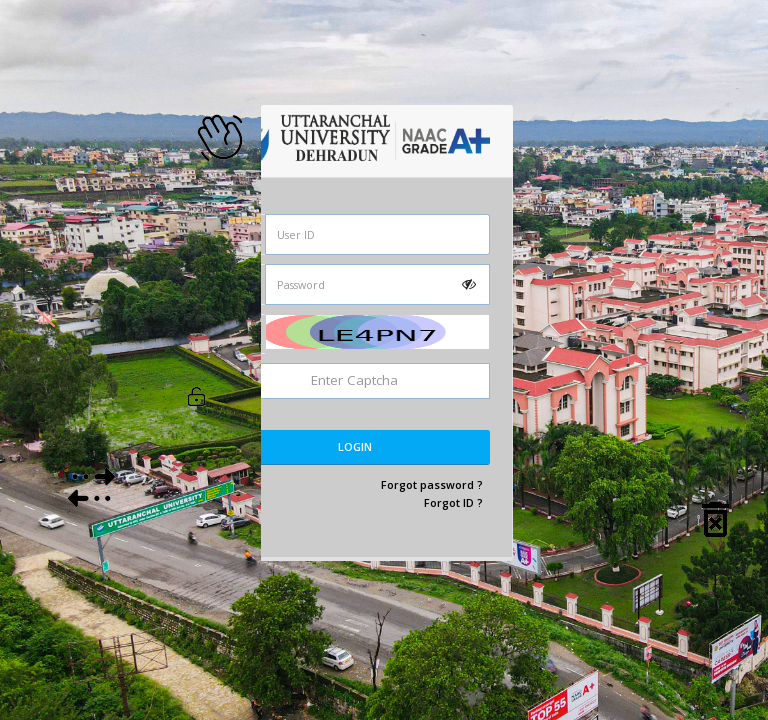  Describe the element at coordinates (715, 519) in the screenshot. I see `permanently delete an item` at that location.